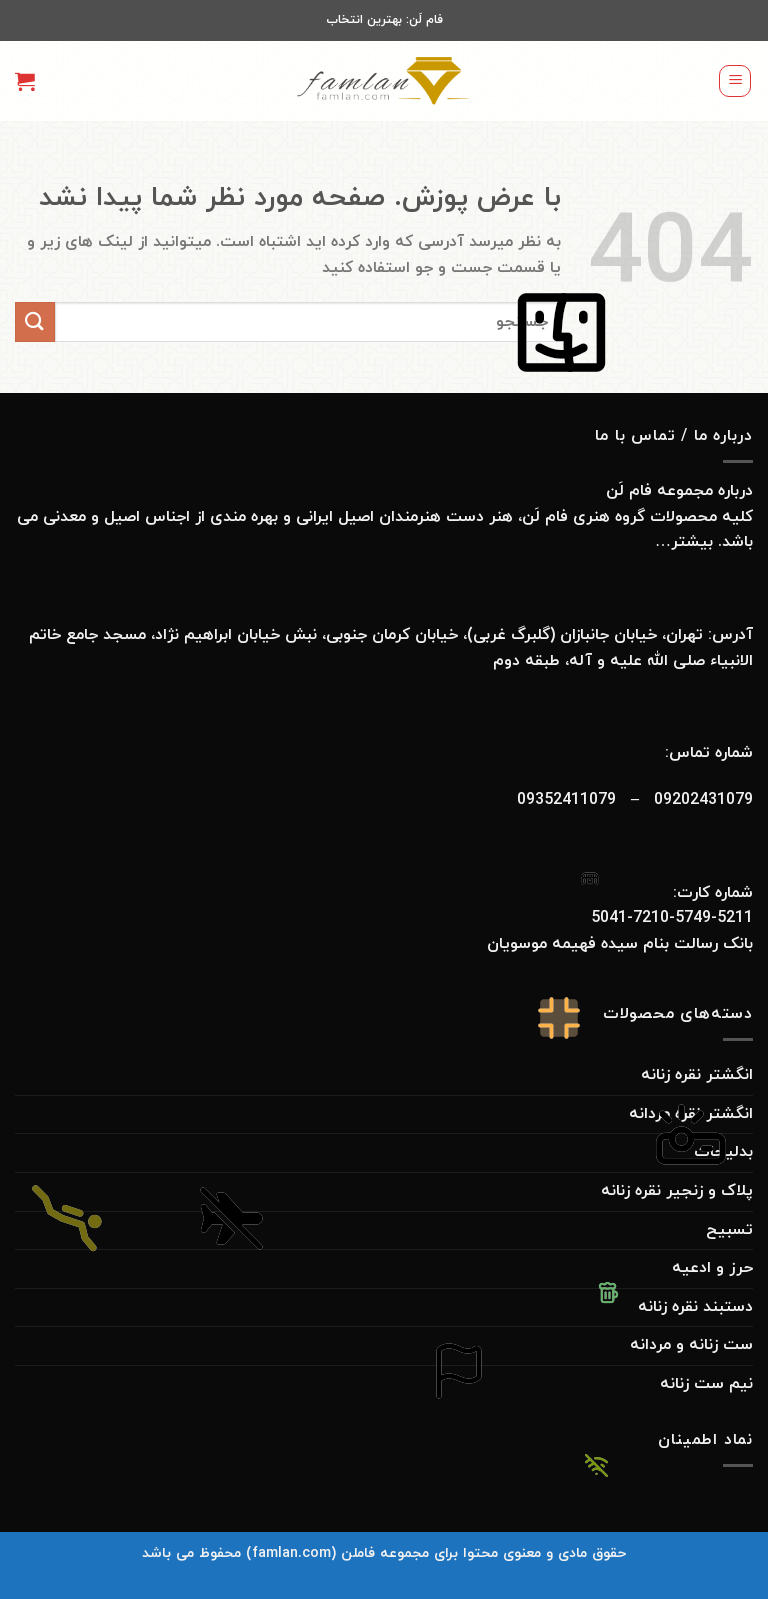 The image size is (768, 1599). I want to click on airplane mode is disabled, so click(231, 1218).